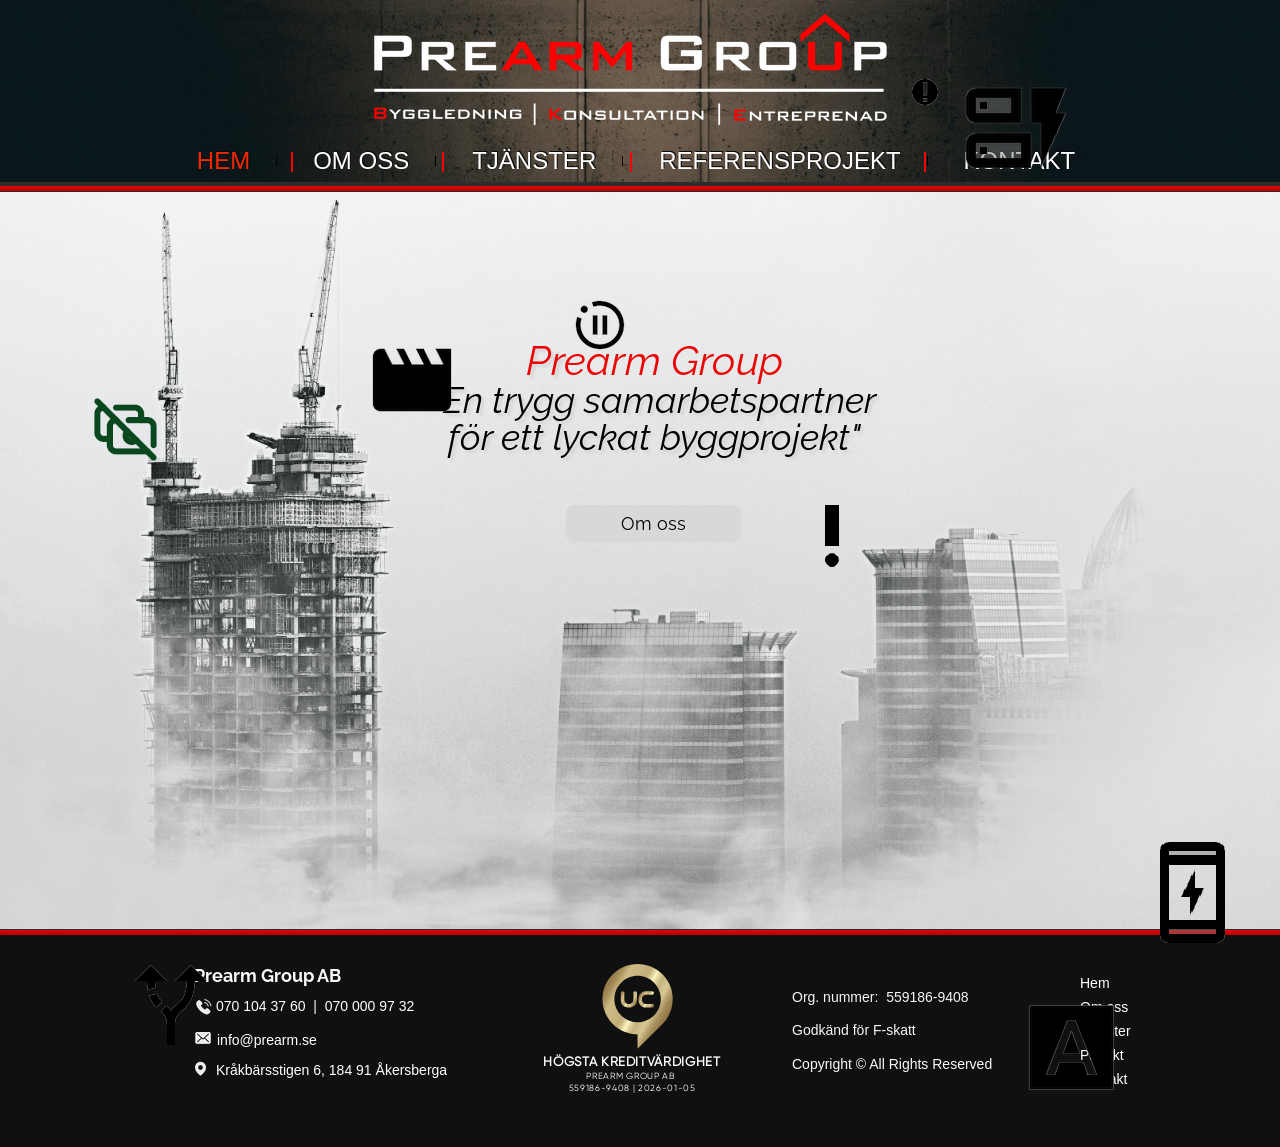  What do you see at coordinates (171, 1005) in the screenshot?
I see `view alternative routes` at bounding box center [171, 1005].